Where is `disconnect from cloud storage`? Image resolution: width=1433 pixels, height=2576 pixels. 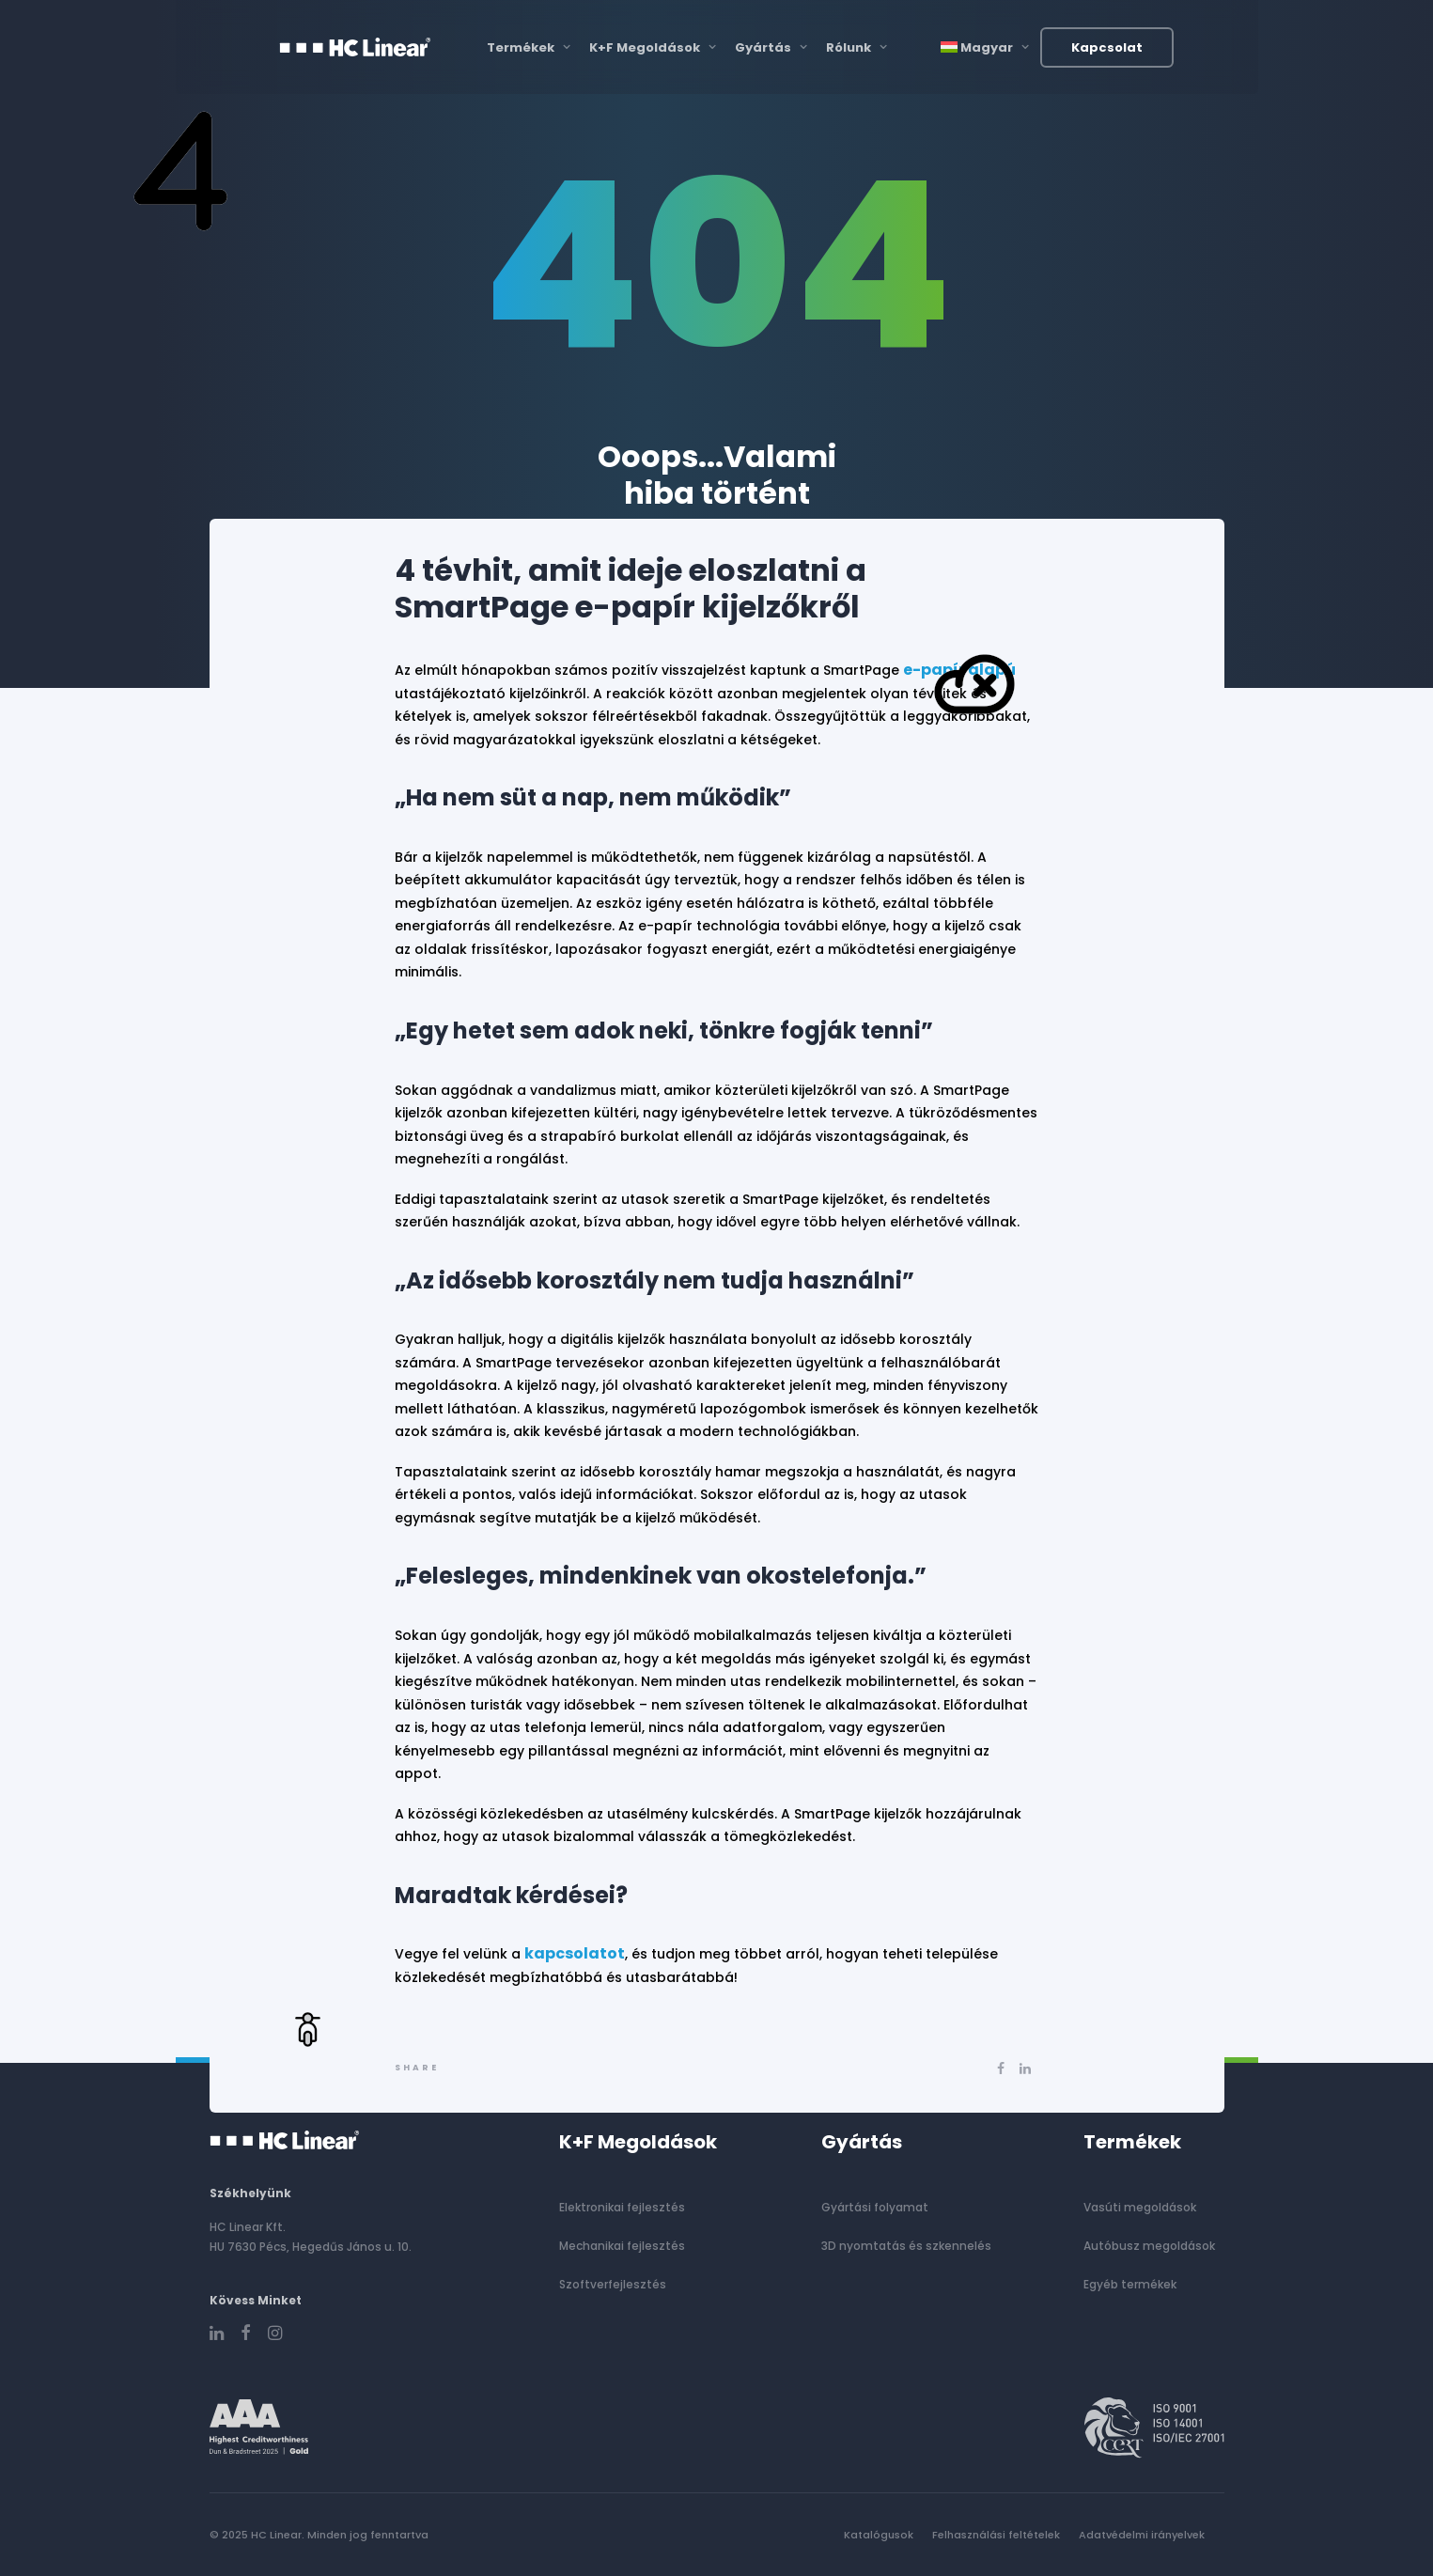 disconnect from cloud storage is located at coordinates (974, 684).